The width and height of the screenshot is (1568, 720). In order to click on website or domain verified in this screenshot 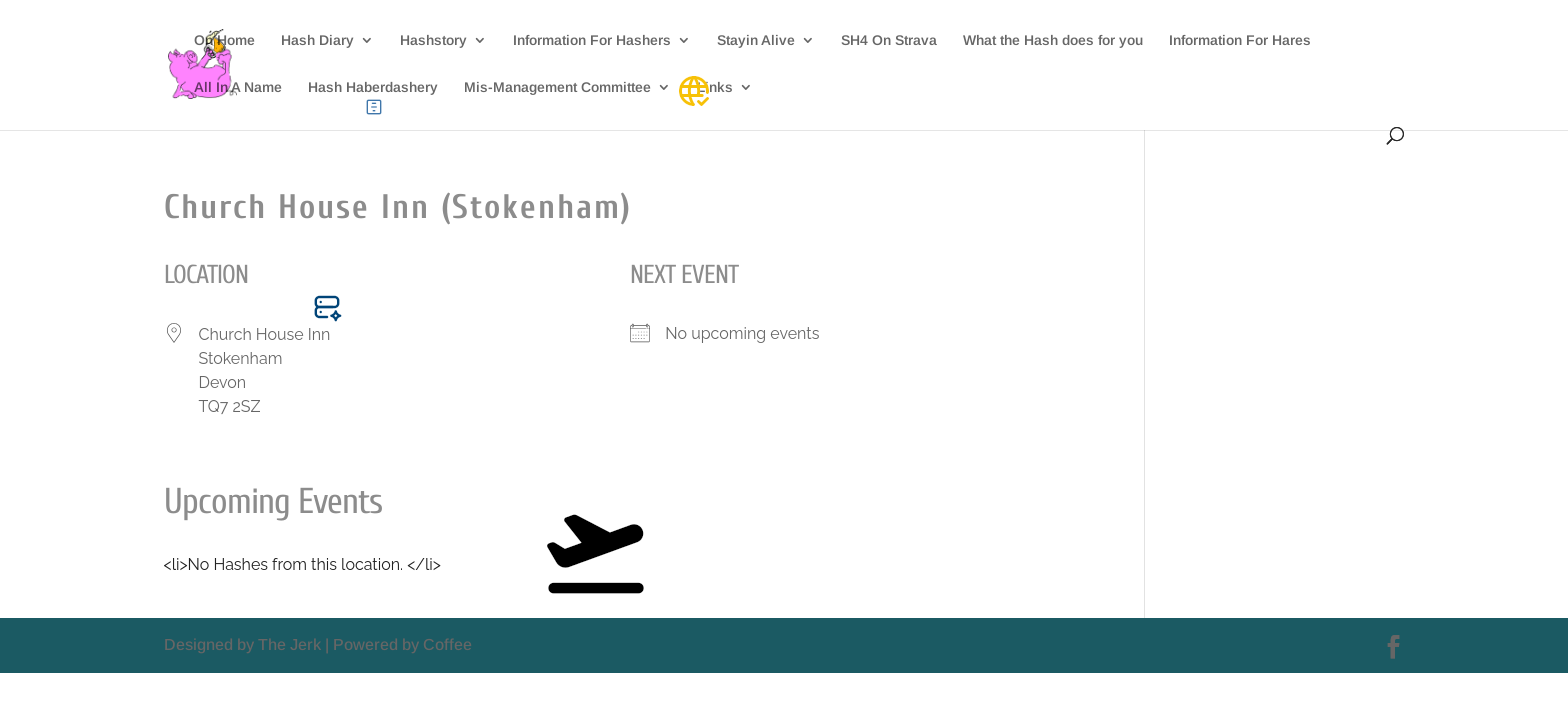, I will do `click(694, 91)`.